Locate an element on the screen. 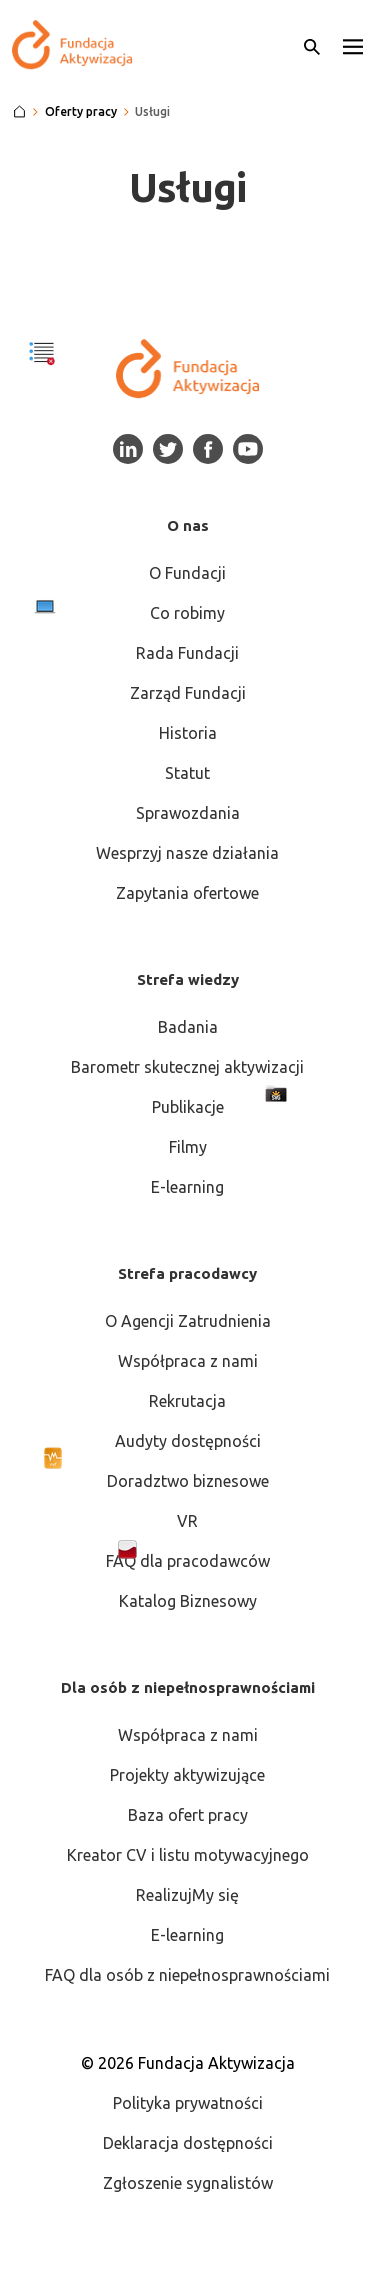  open wine application for running windows programs is located at coordinates (127, 1549).